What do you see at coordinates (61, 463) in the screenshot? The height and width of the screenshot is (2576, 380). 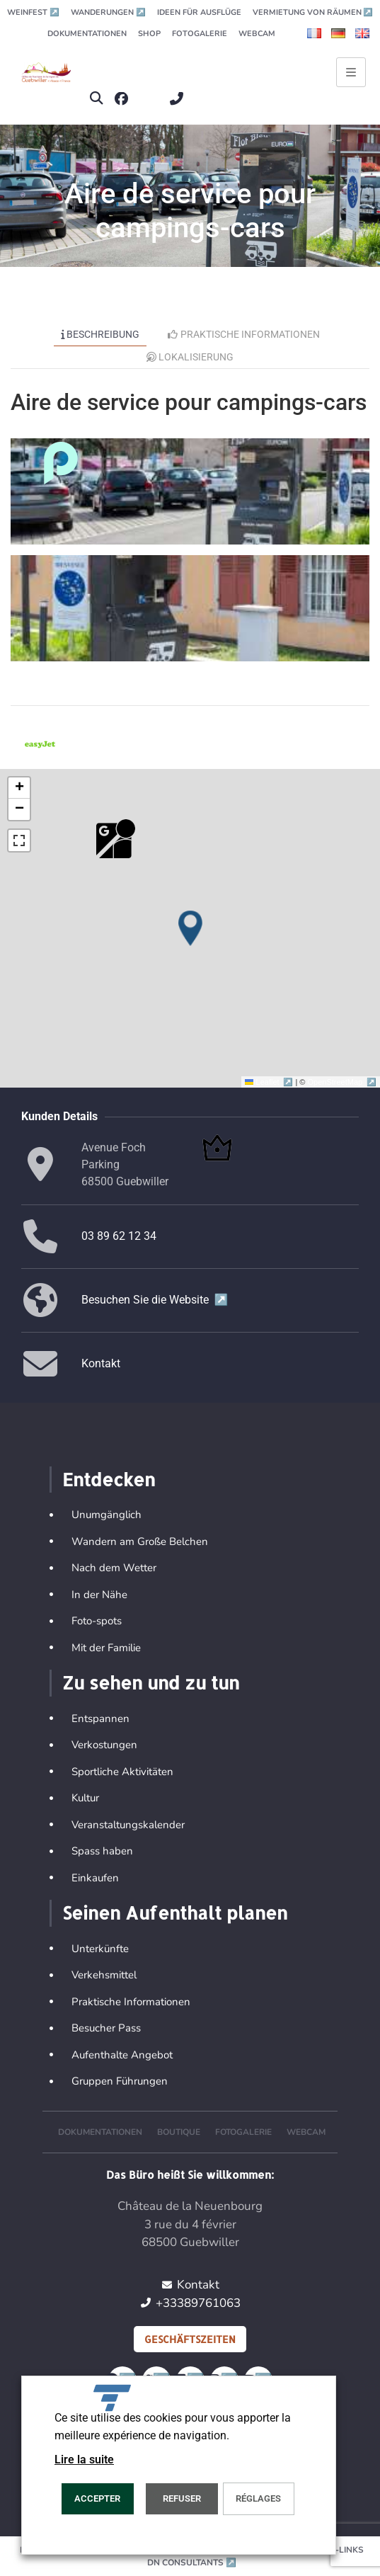 I see `open piapro website or app` at bounding box center [61, 463].